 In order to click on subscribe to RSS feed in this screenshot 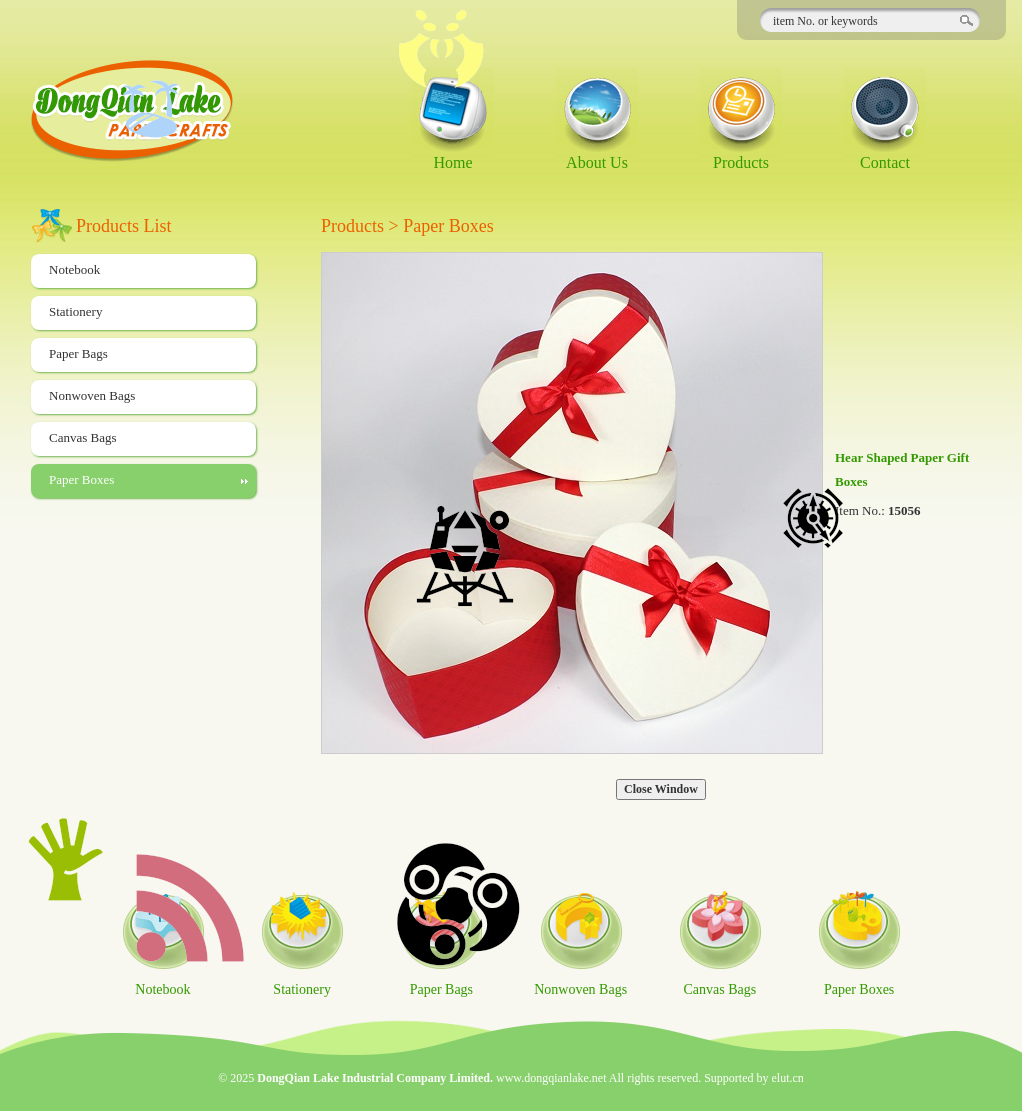, I will do `click(190, 908)`.